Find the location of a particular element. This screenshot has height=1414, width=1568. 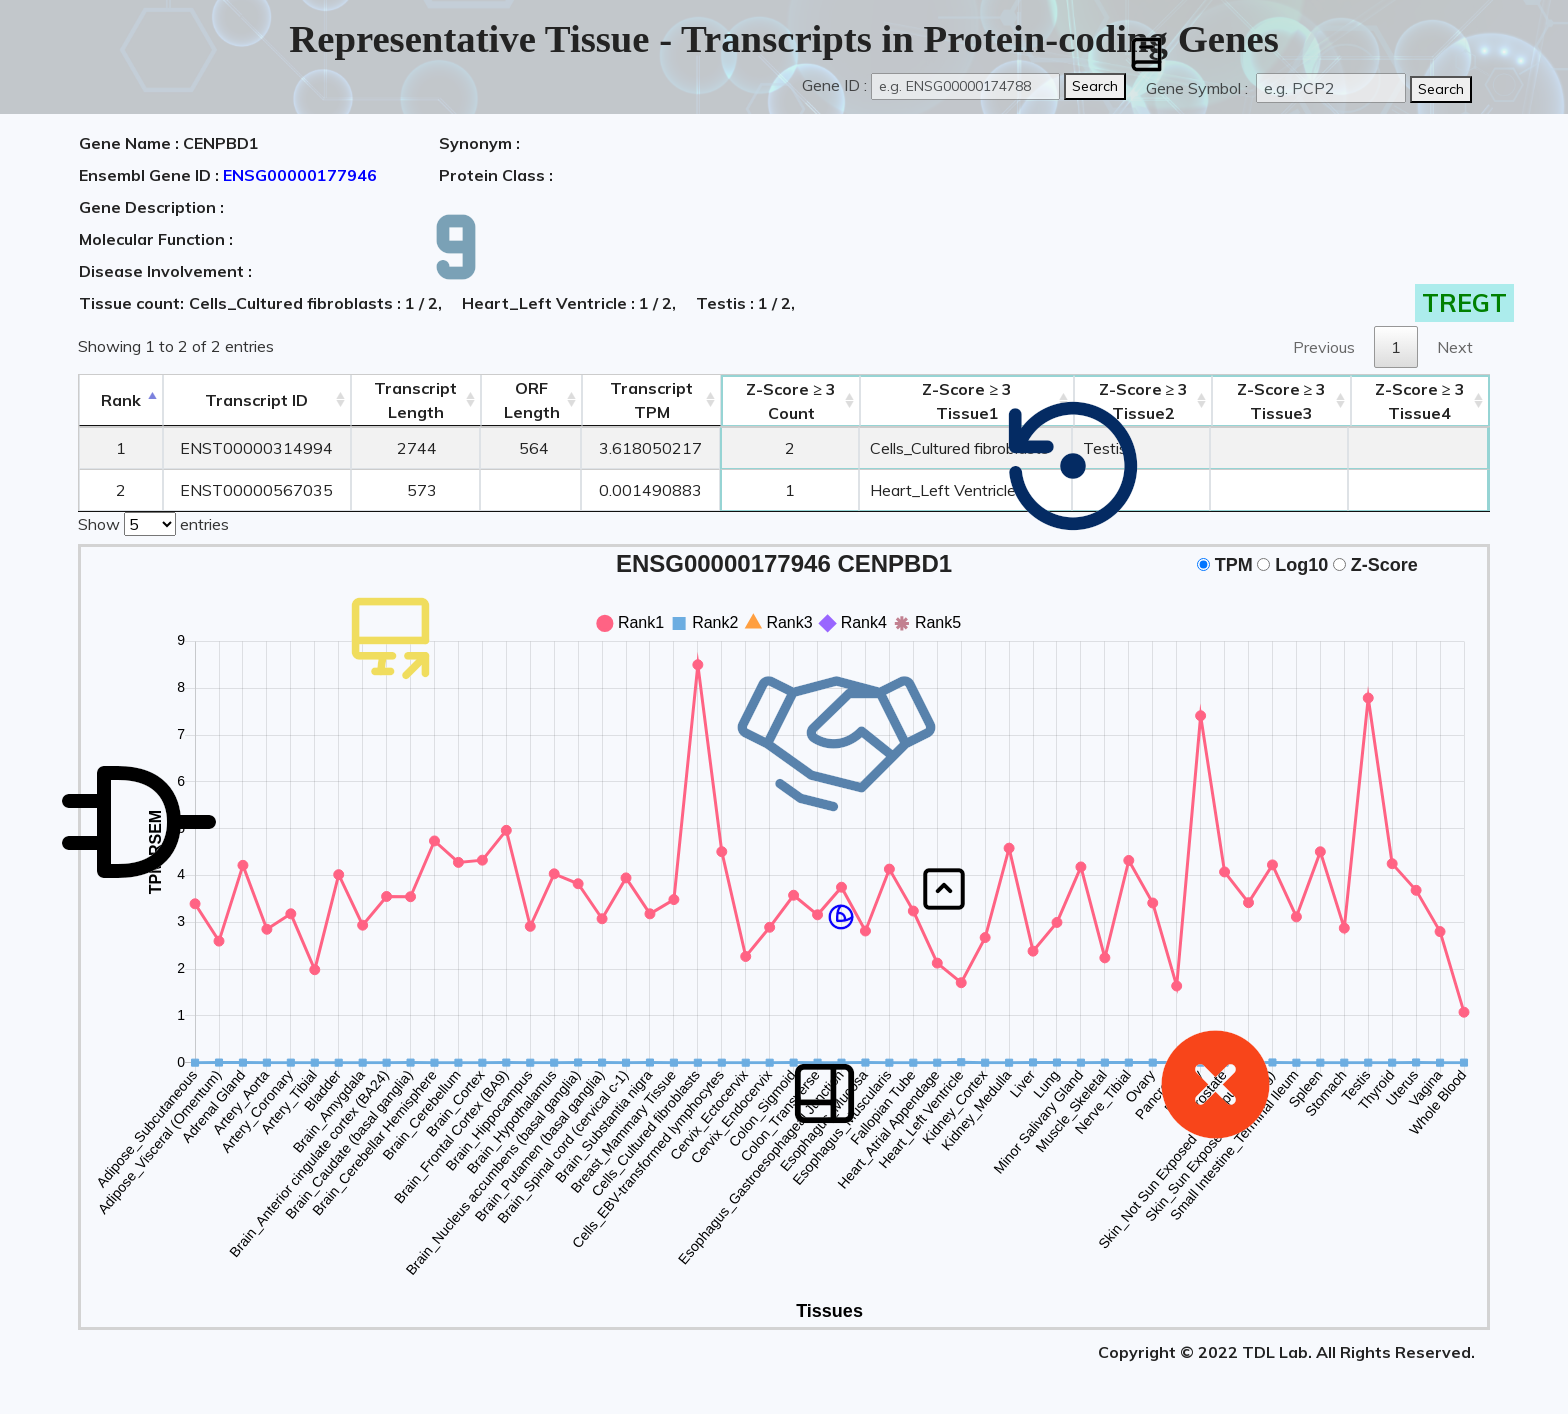

CoreOS brand logo is located at coordinates (841, 917).